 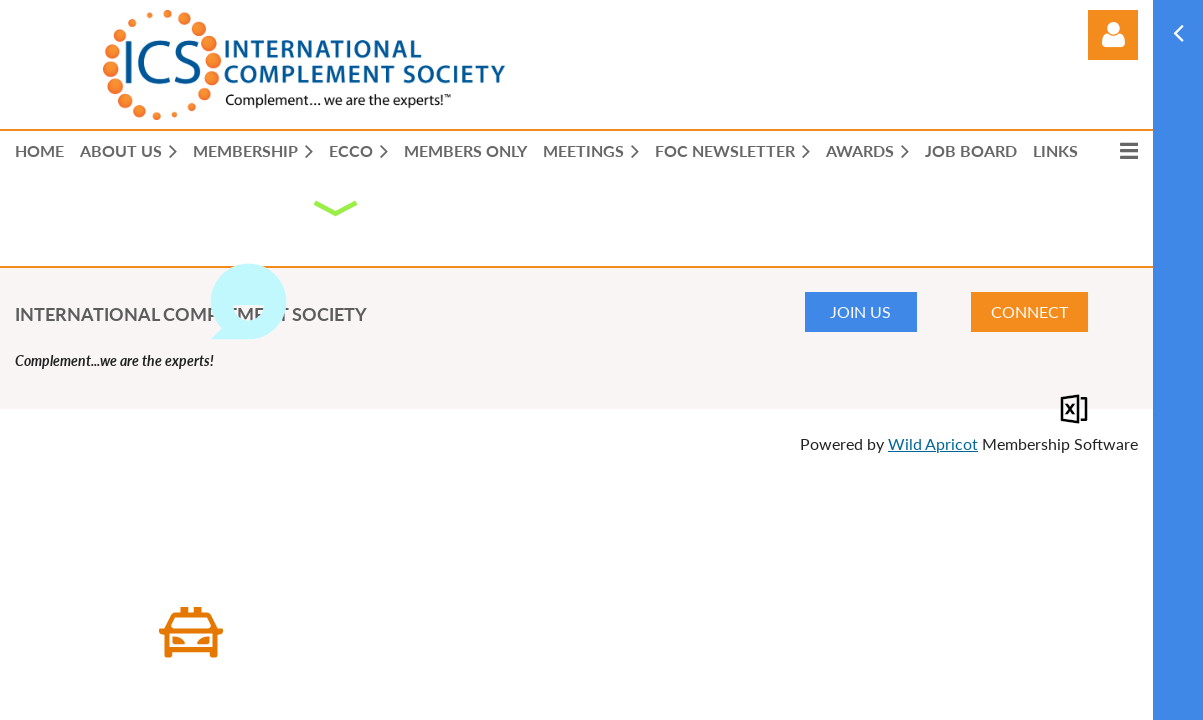 I want to click on open an excel spreadsheet file, so click(x=1074, y=409).